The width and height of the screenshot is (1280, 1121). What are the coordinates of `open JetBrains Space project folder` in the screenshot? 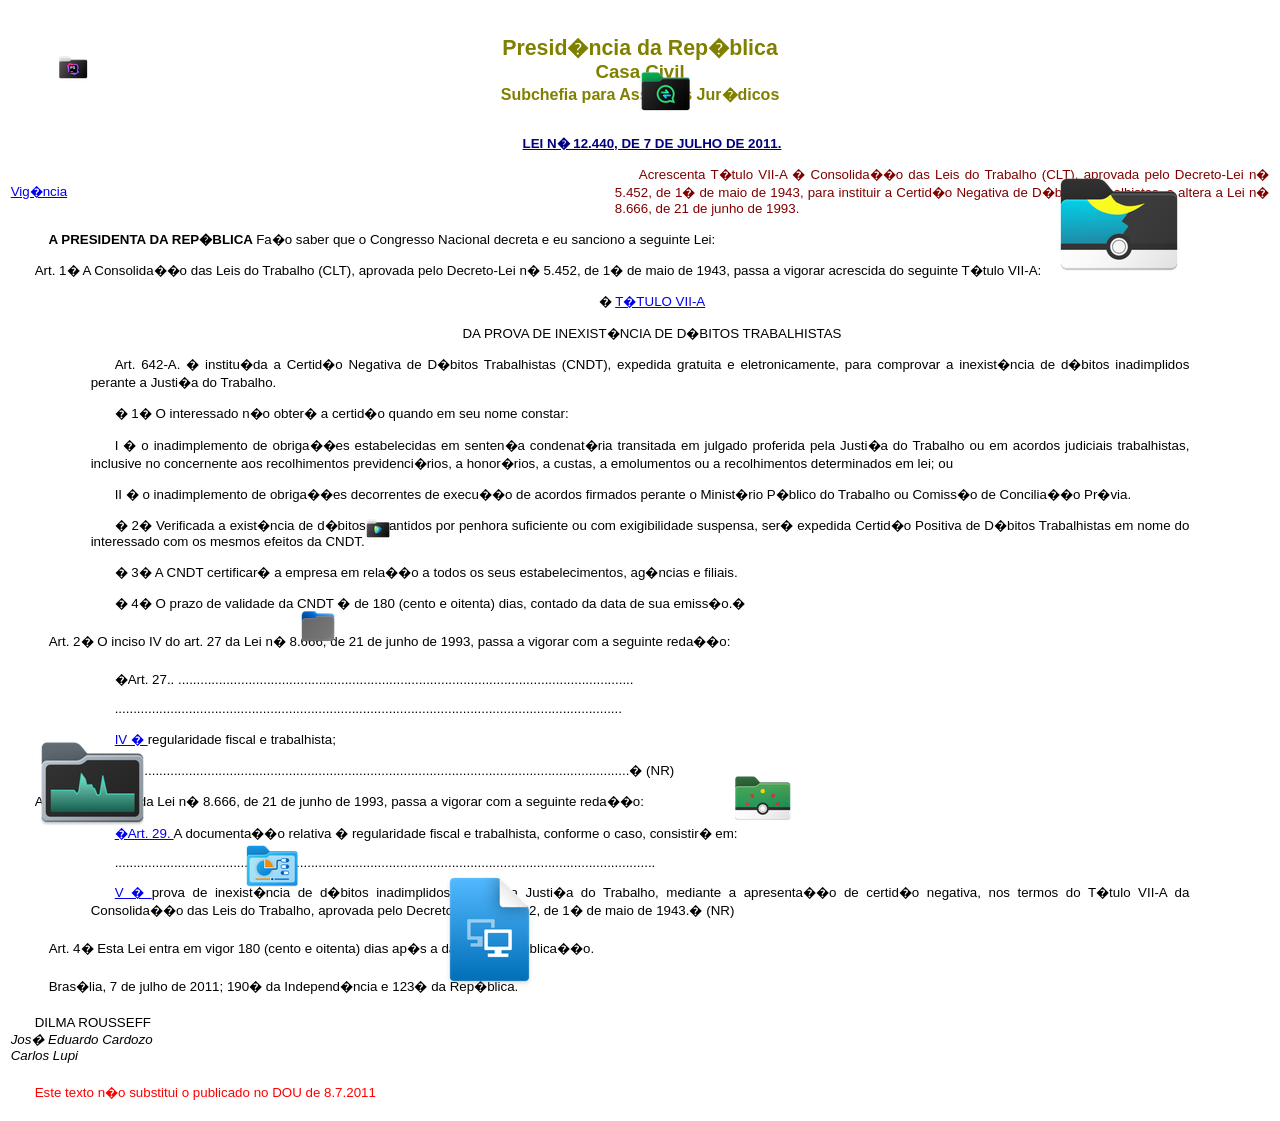 It's located at (378, 529).